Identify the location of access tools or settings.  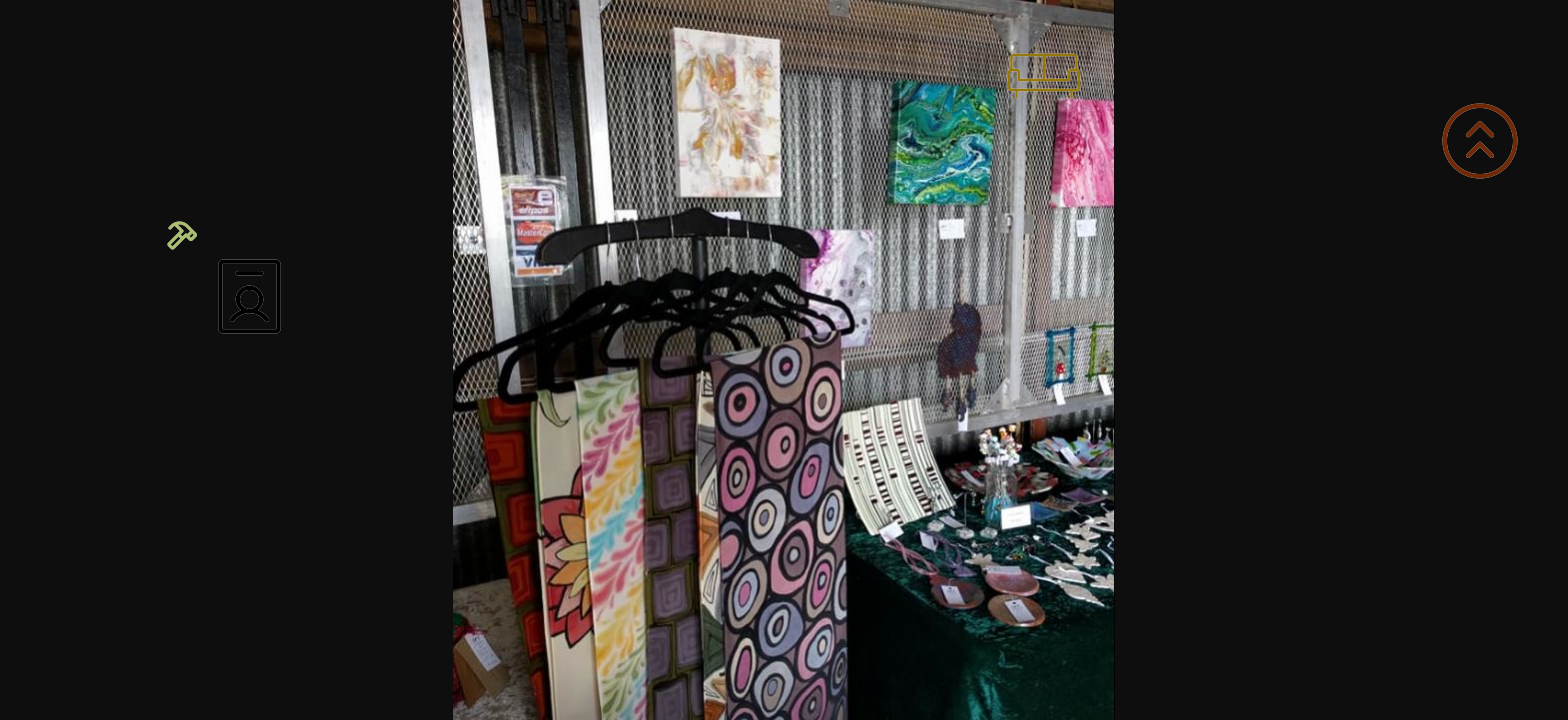
(181, 236).